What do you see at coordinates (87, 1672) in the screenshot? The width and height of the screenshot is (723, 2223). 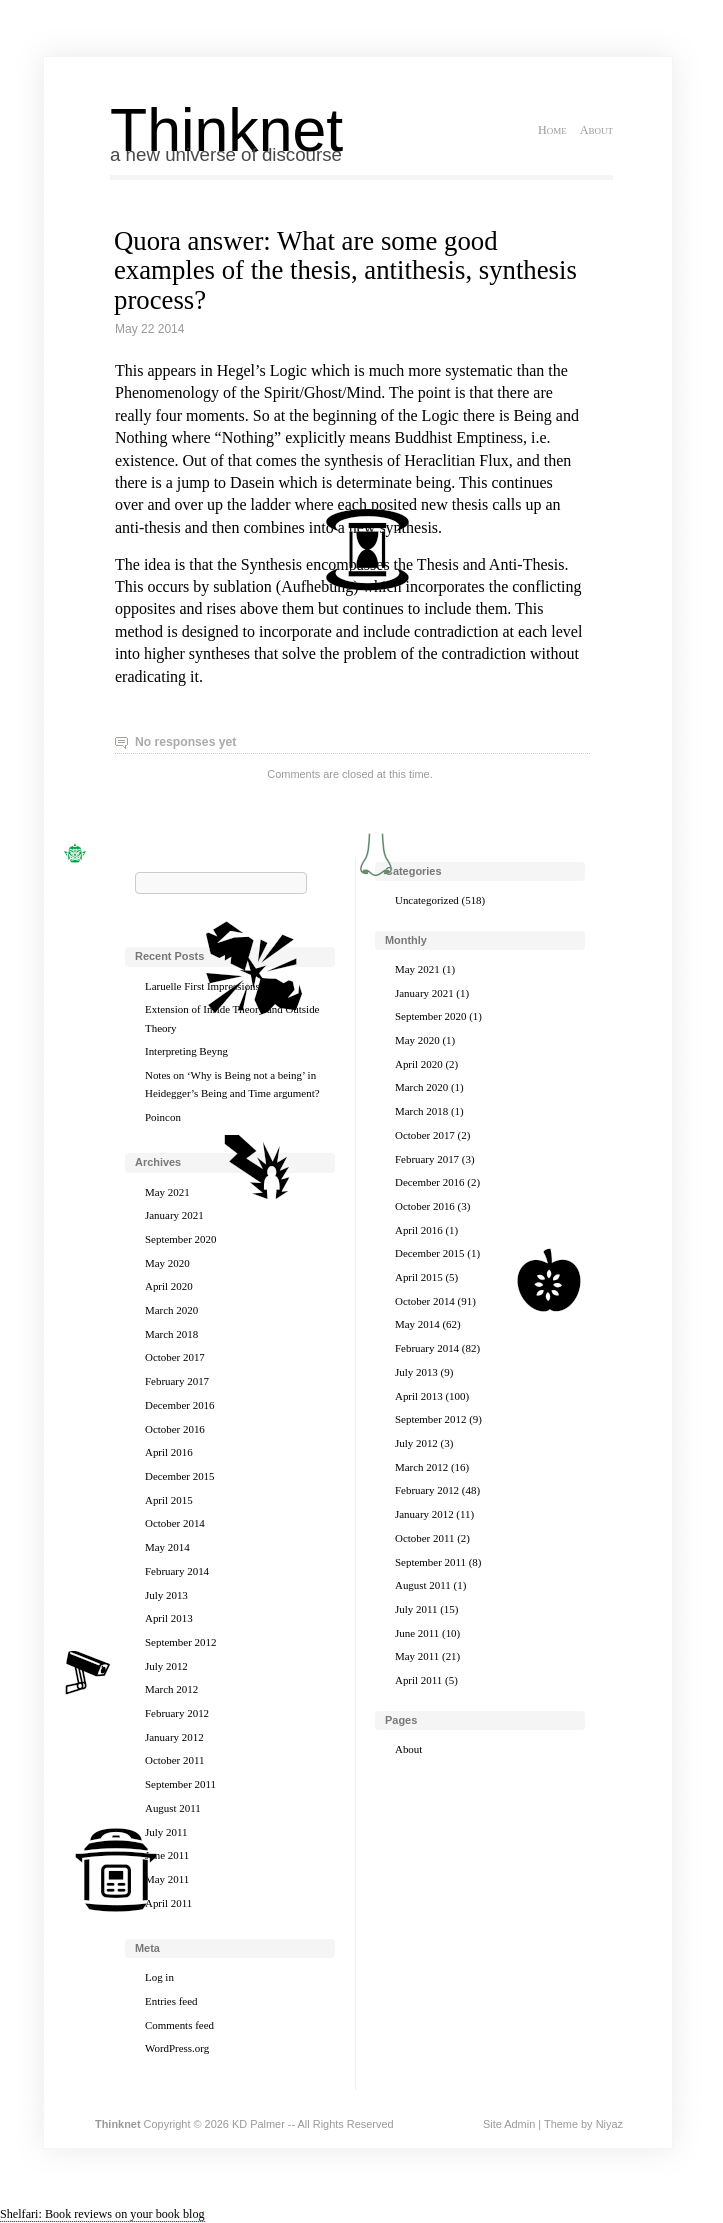 I see `access security camera footage` at bounding box center [87, 1672].